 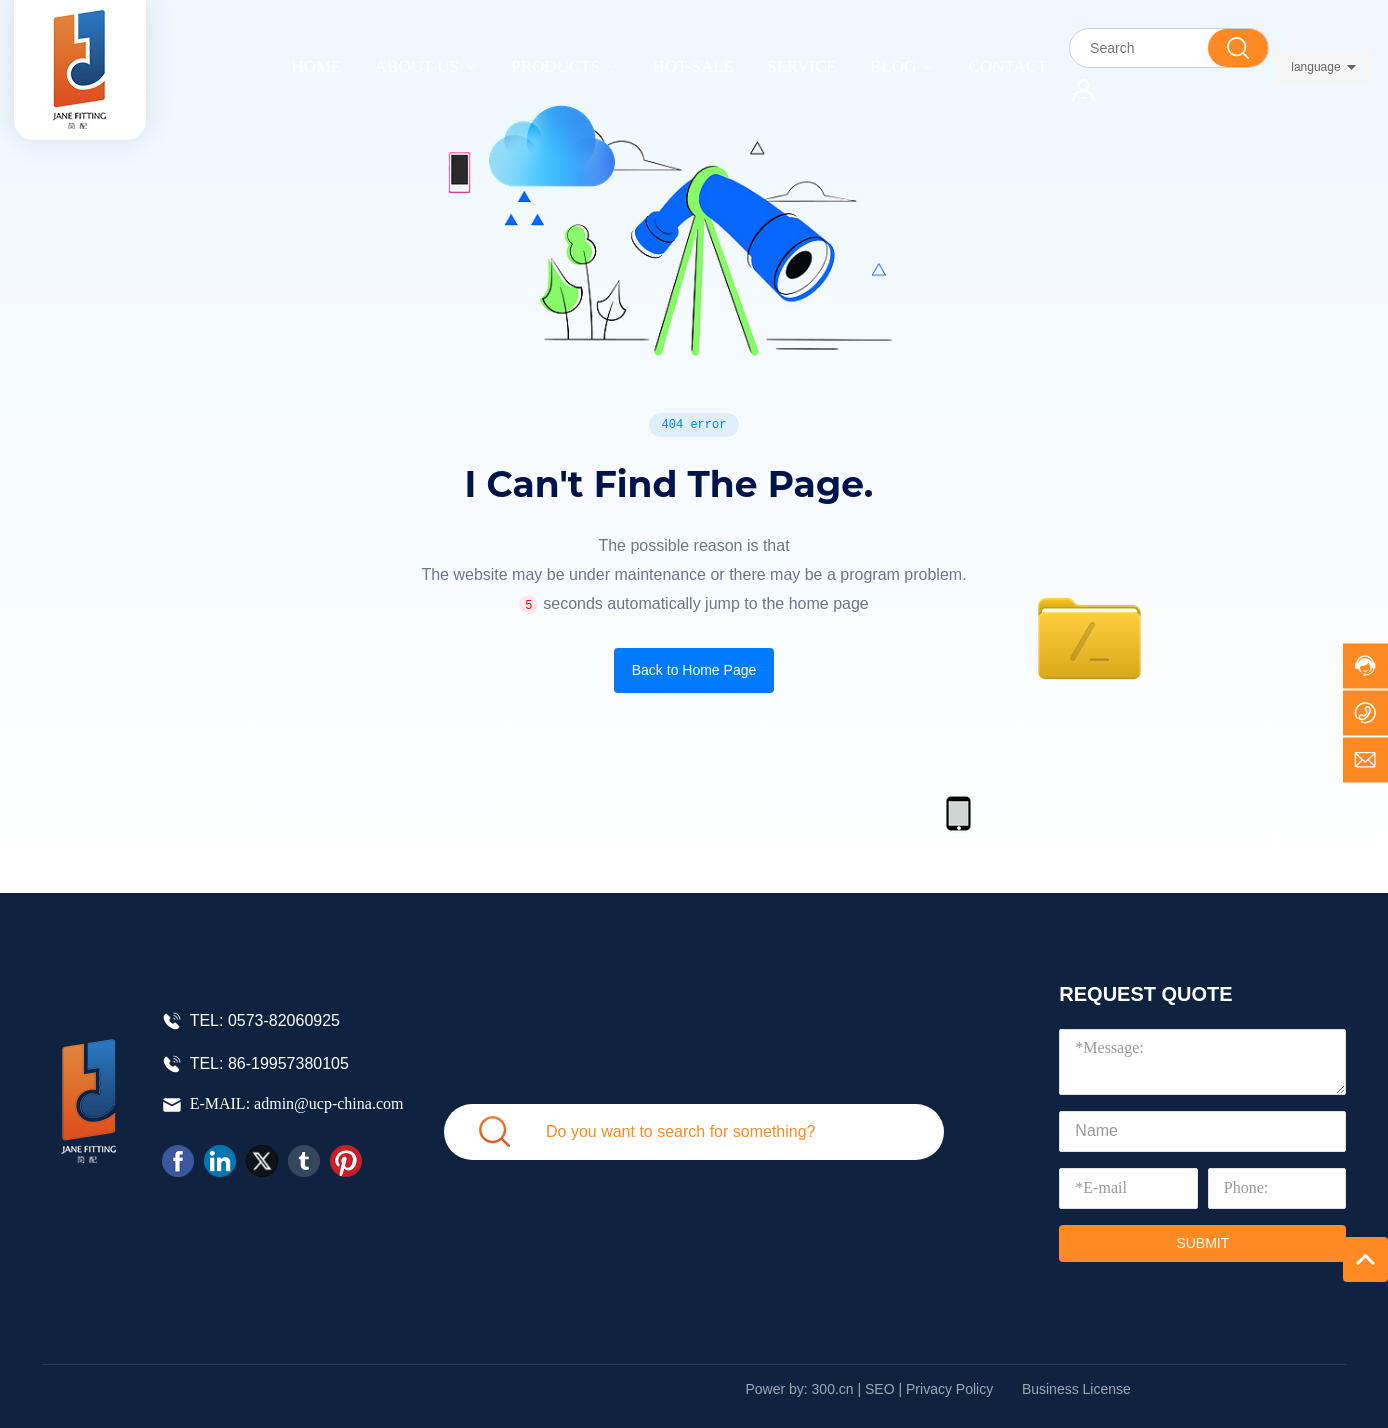 What do you see at coordinates (459, 172) in the screenshot?
I see `iPod nano device in pink` at bounding box center [459, 172].